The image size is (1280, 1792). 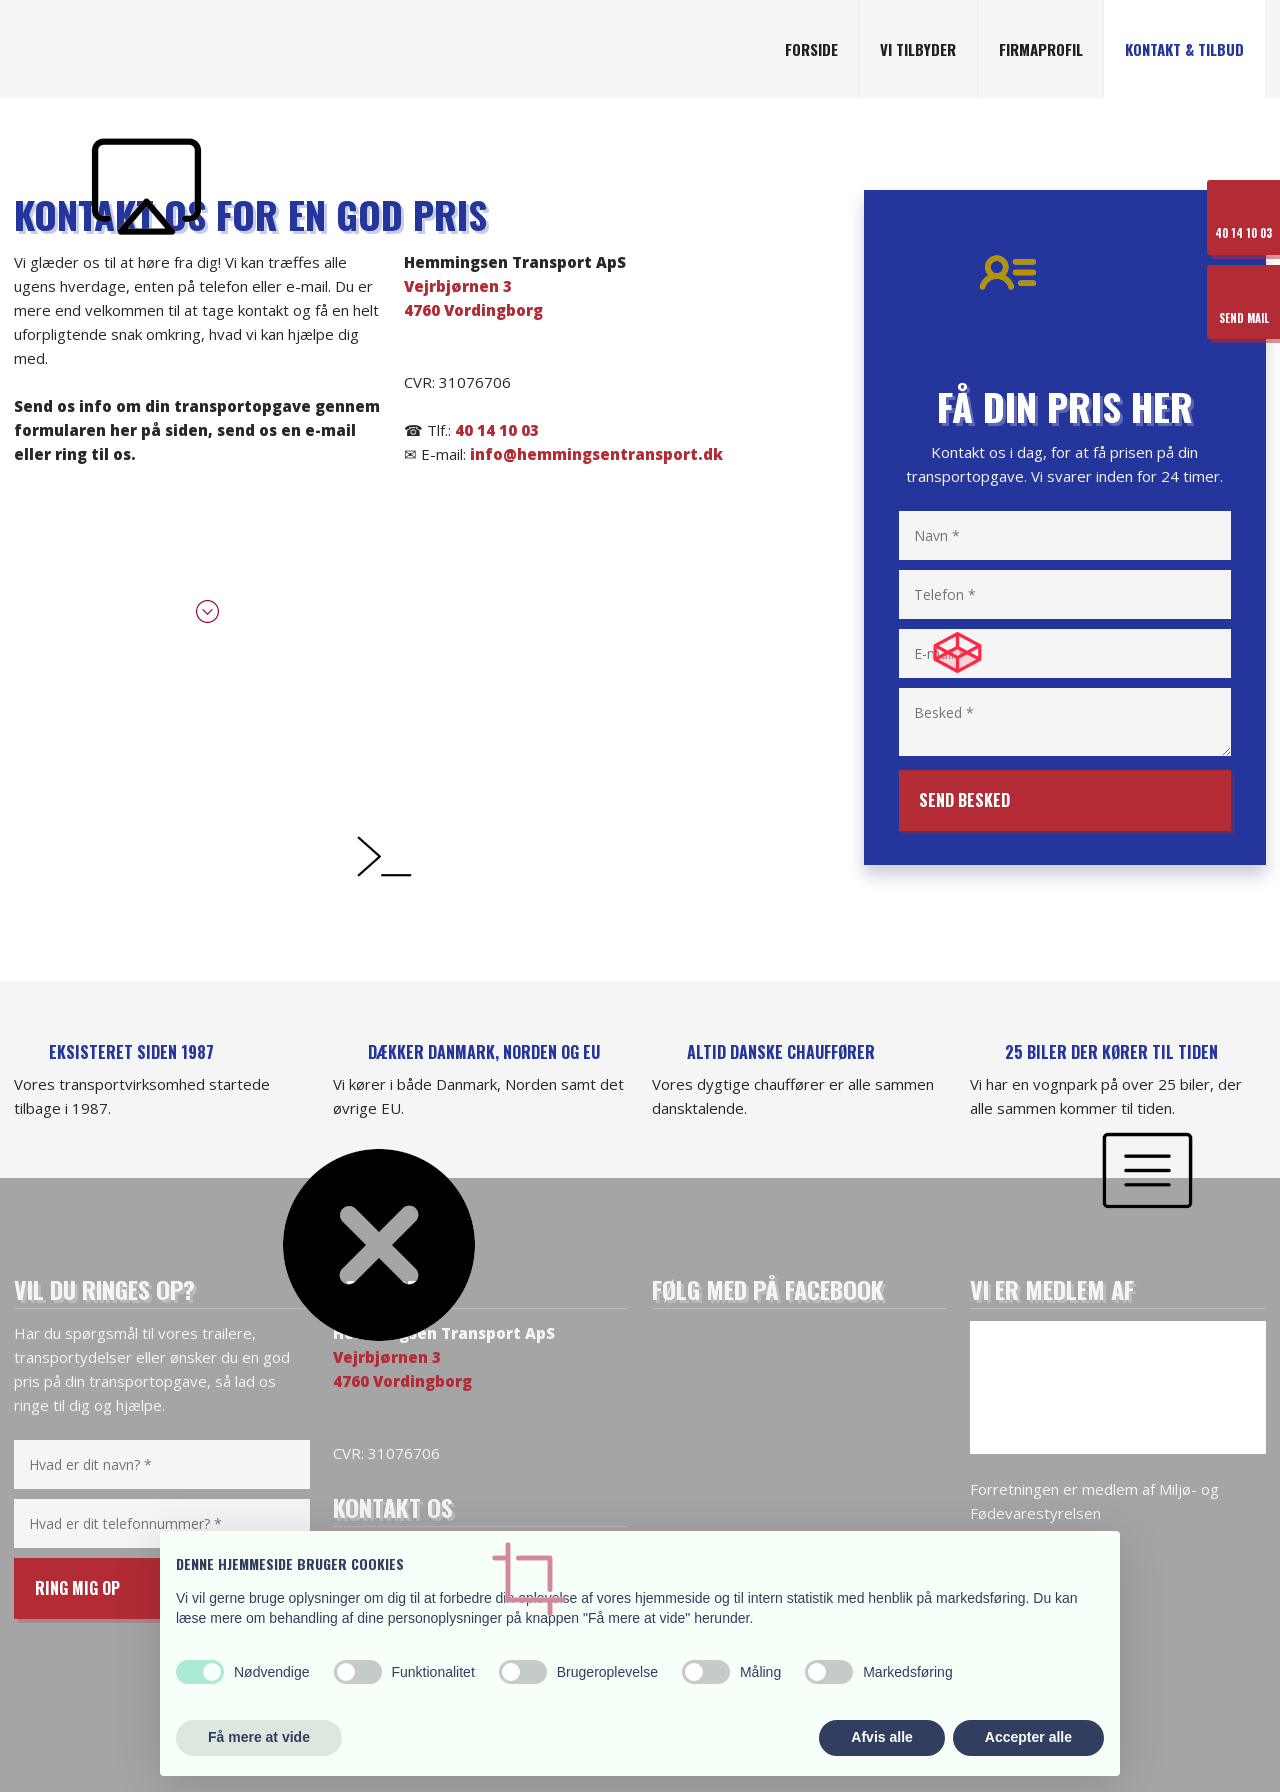 What do you see at coordinates (1147, 1170) in the screenshot?
I see `view article or document content` at bounding box center [1147, 1170].